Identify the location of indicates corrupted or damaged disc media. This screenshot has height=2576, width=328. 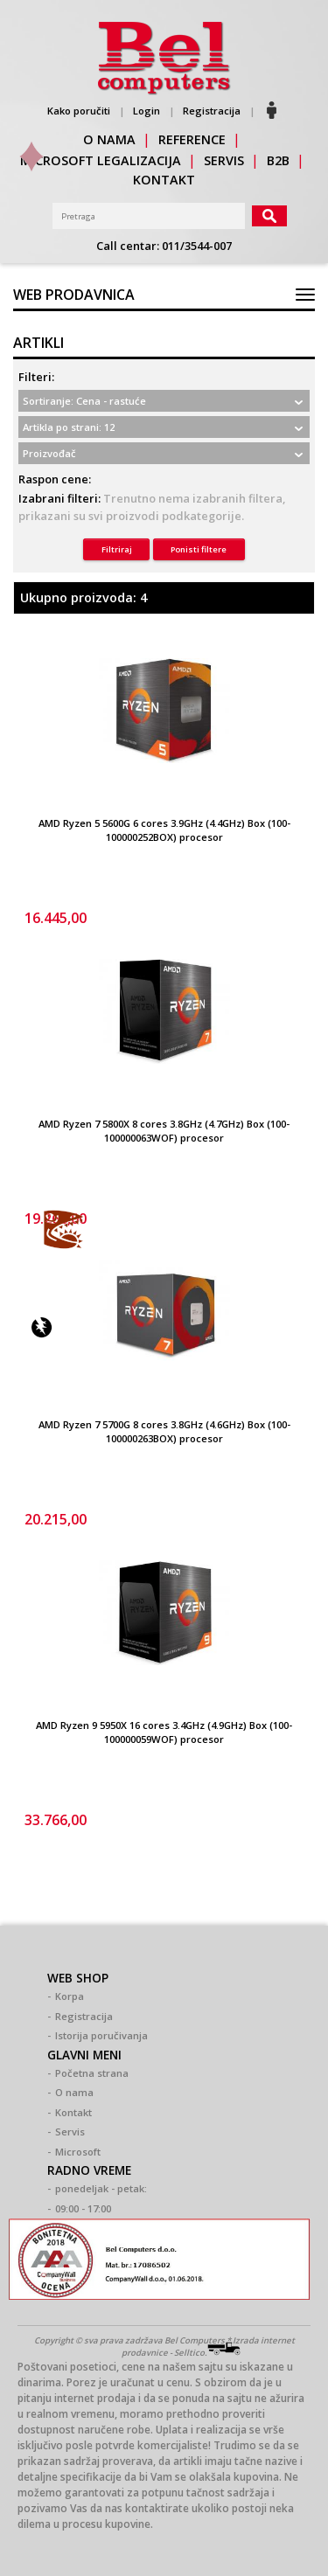
(41, 1327).